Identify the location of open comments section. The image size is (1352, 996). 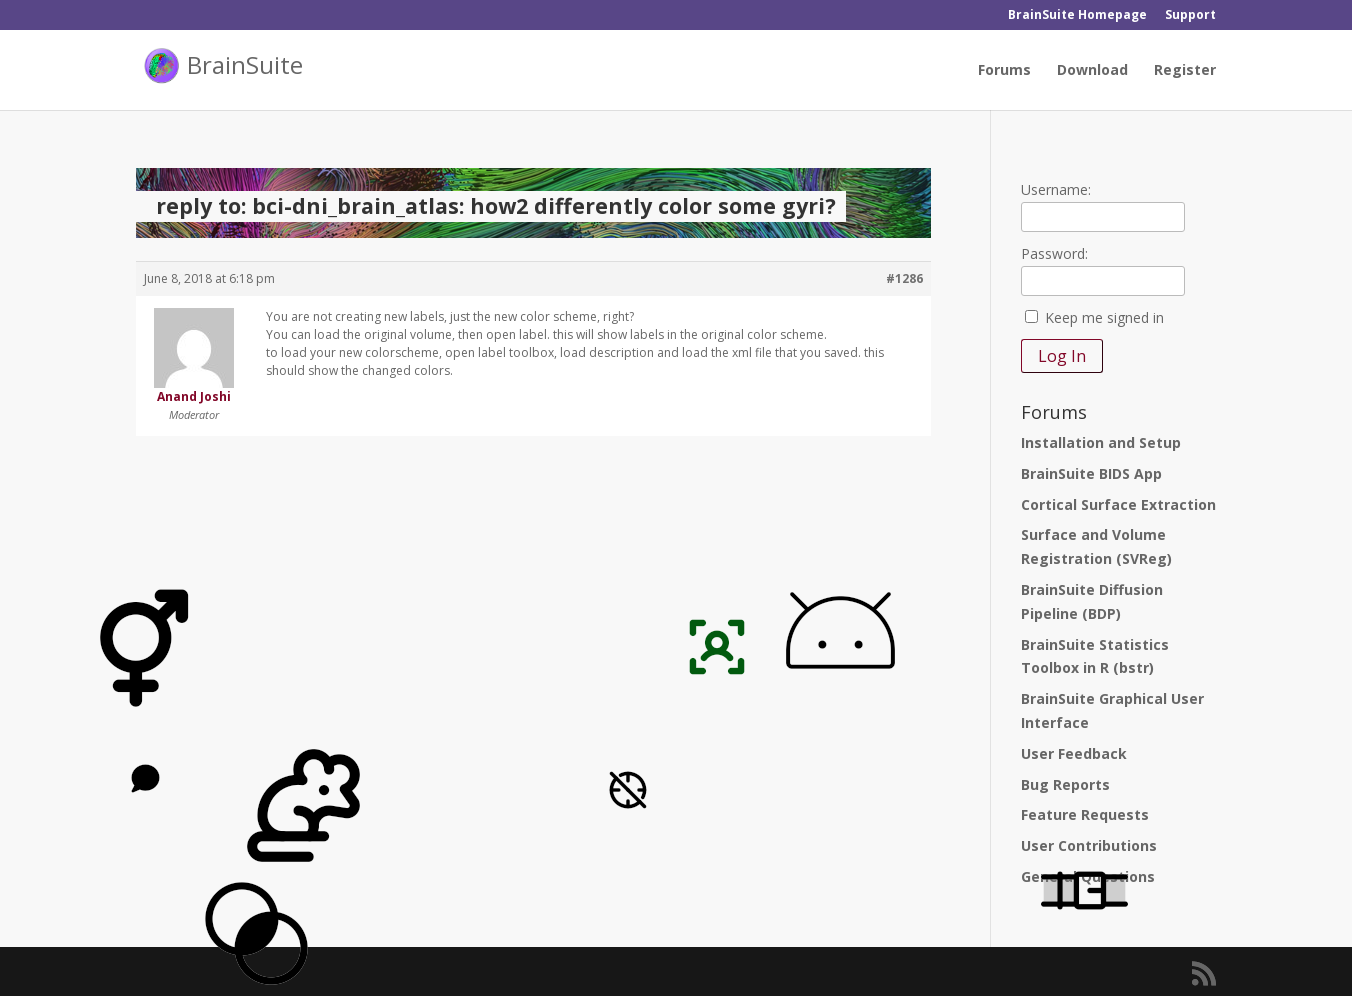
(145, 778).